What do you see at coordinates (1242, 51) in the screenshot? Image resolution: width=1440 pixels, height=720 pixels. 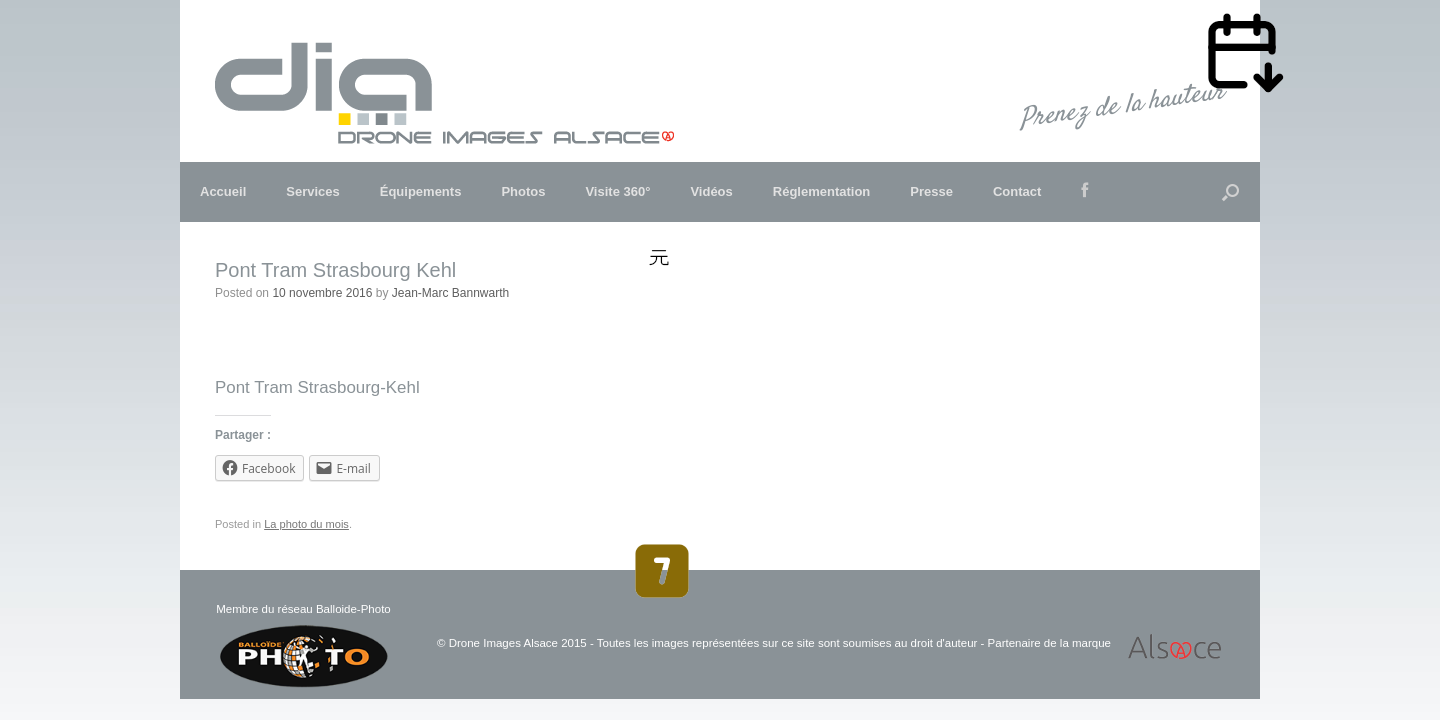 I see `download calendar or export schedule` at bounding box center [1242, 51].